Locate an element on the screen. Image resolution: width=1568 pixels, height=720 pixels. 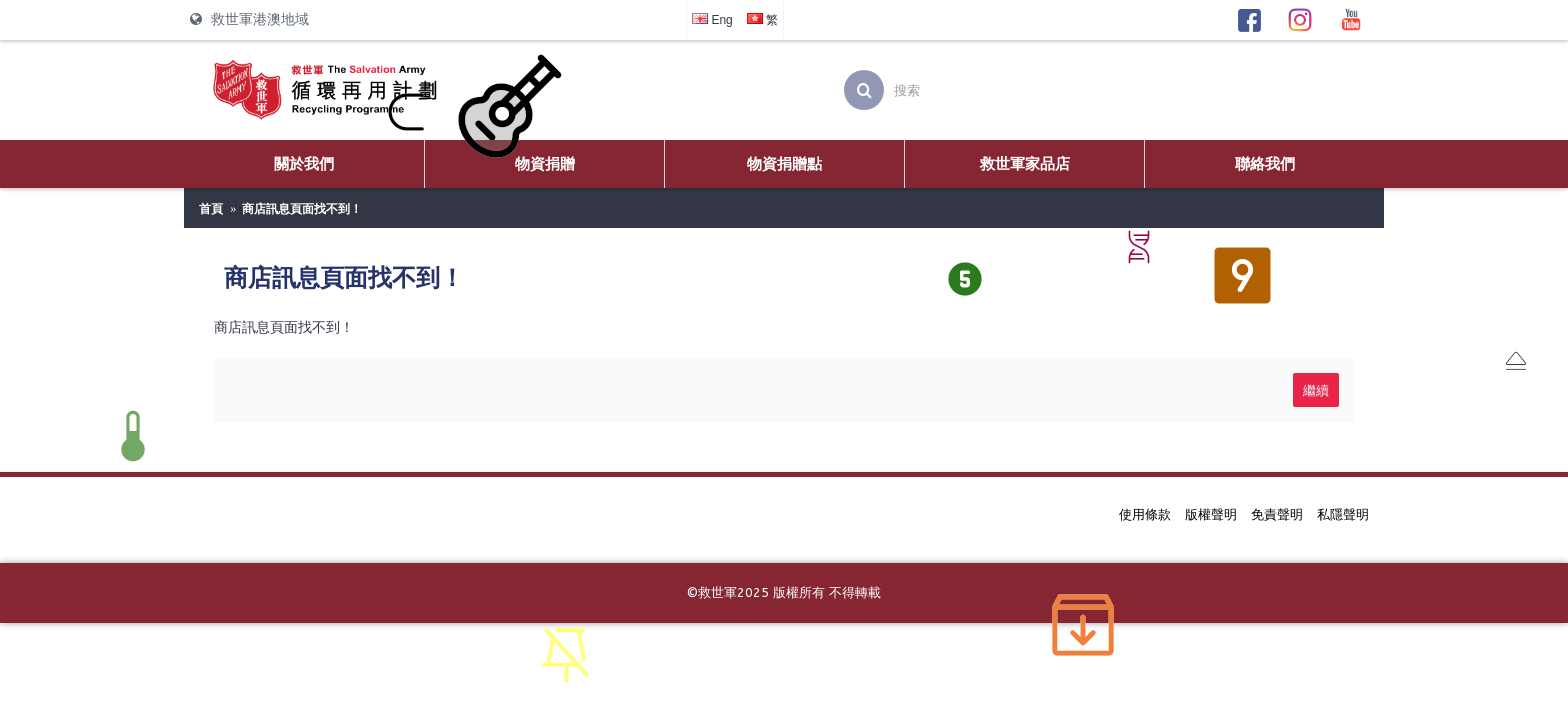
download to storage or archive is located at coordinates (1083, 625).